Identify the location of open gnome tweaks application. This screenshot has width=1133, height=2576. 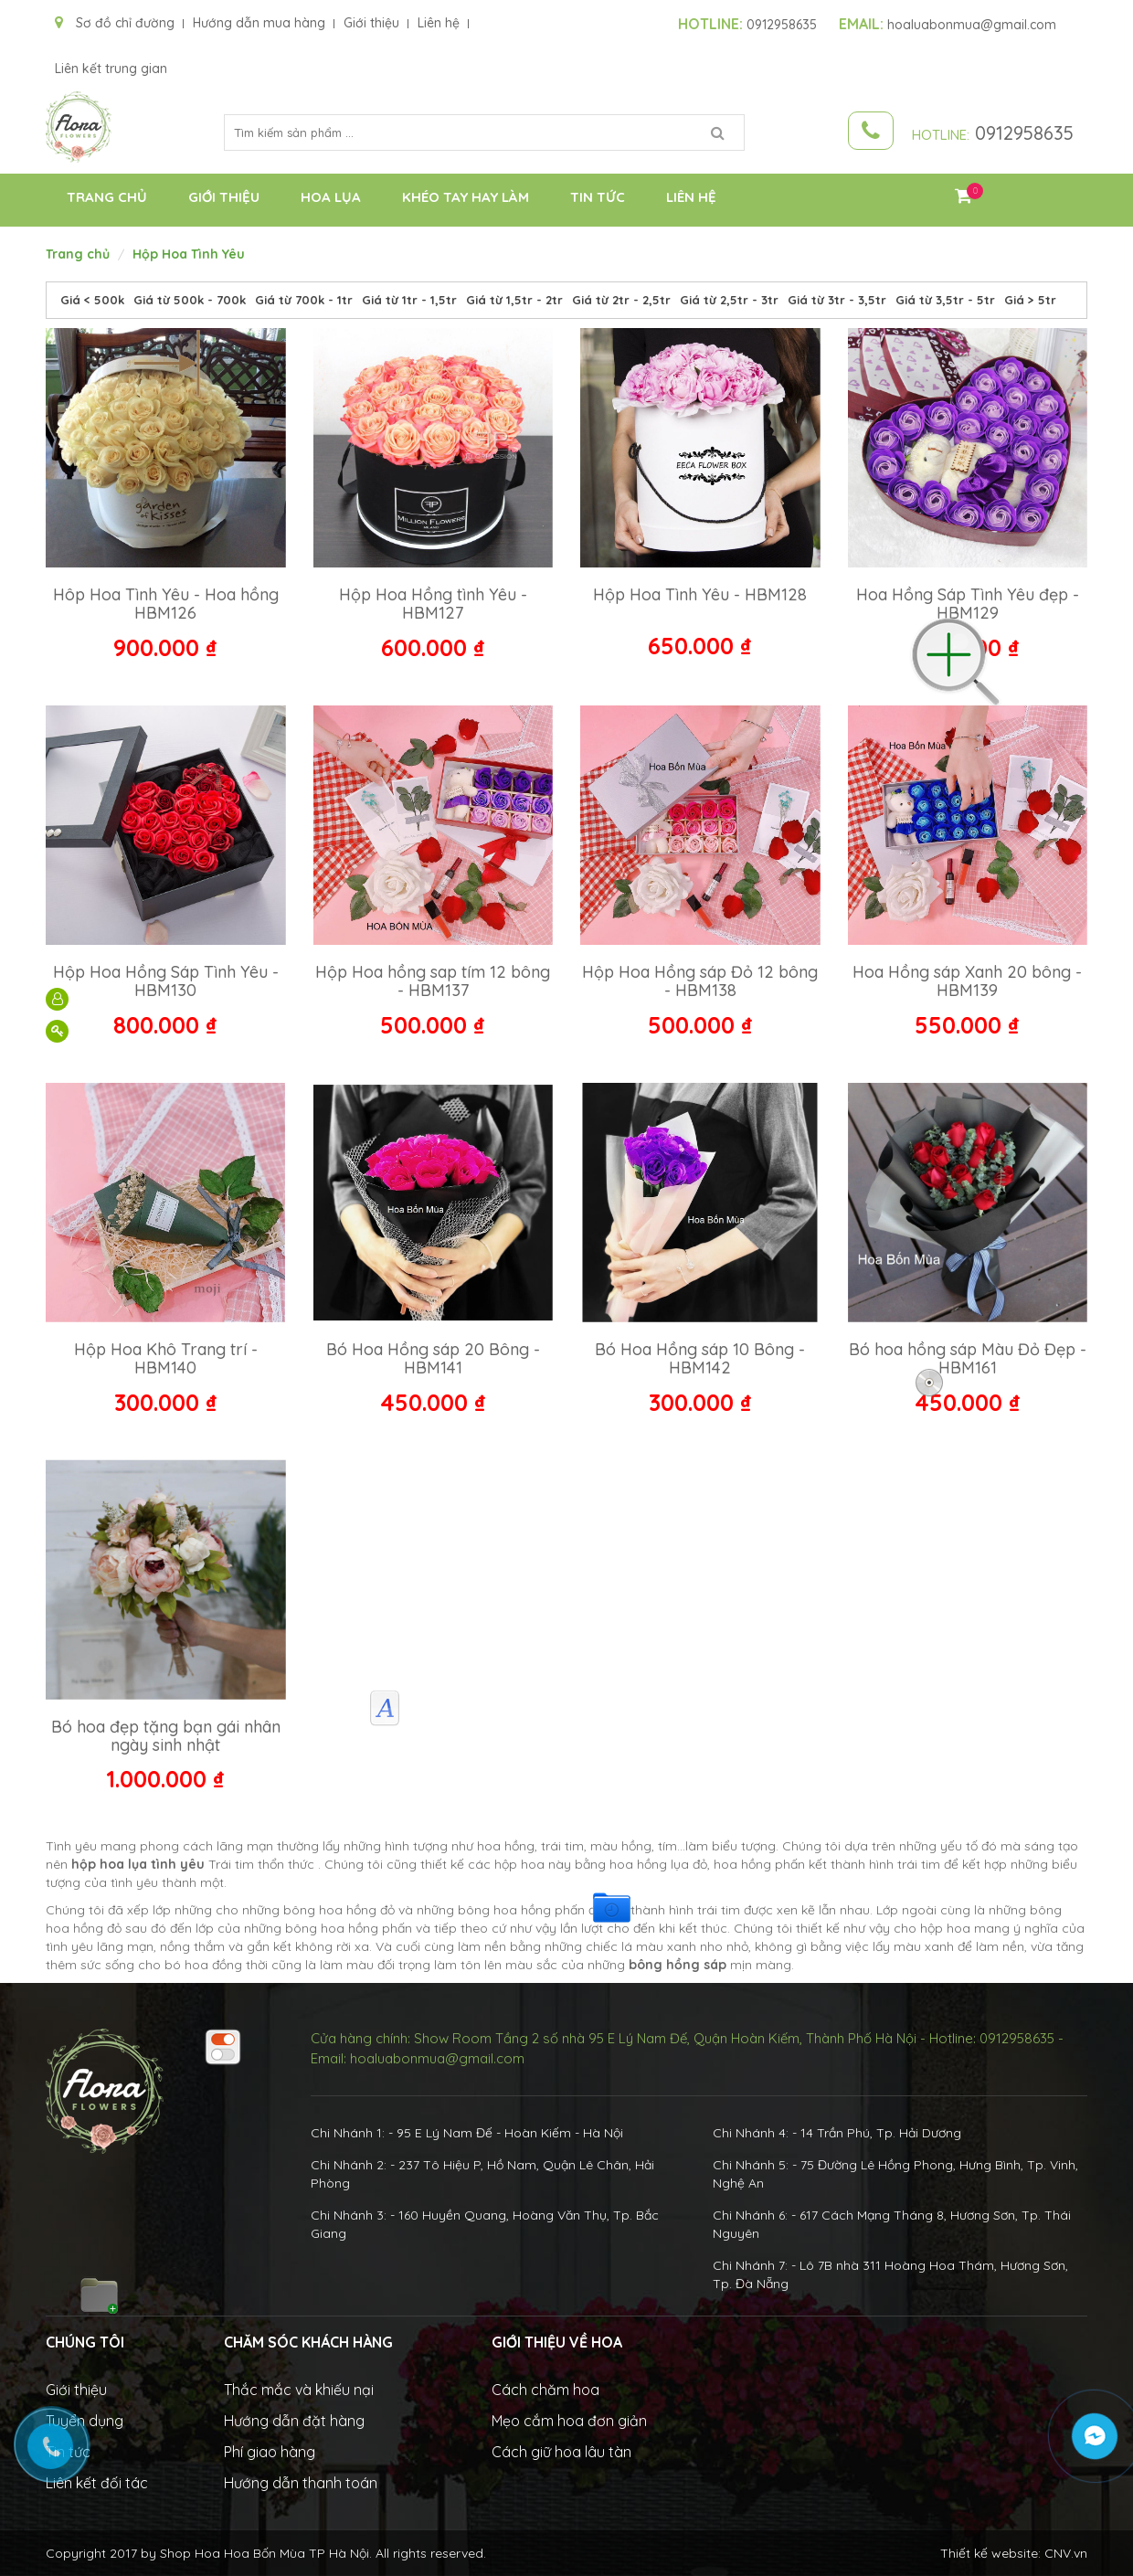
(223, 2047).